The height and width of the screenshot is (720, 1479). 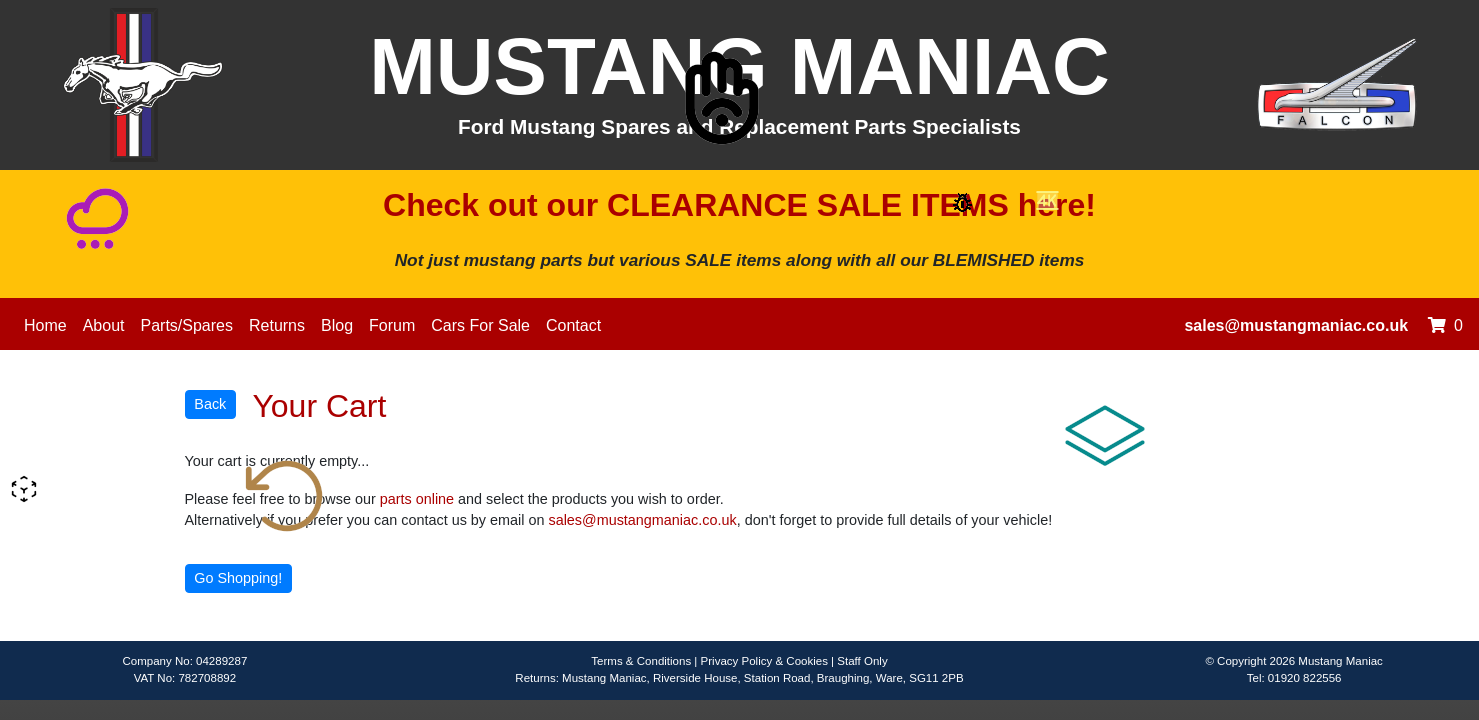 I want to click on access pest control services, so click(x=962, y=202).